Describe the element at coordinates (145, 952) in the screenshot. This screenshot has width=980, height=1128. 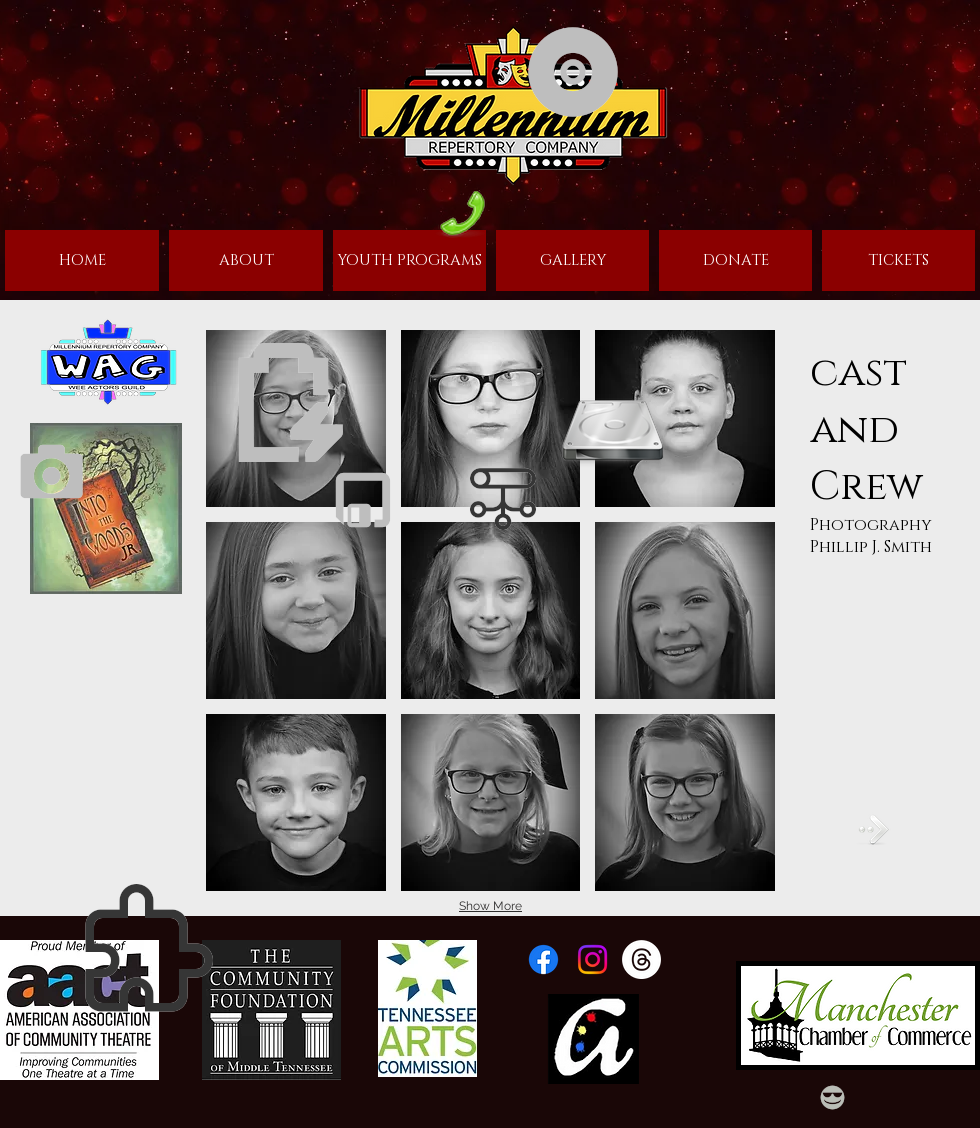
I see `access plugin settings and preferences` at that location.